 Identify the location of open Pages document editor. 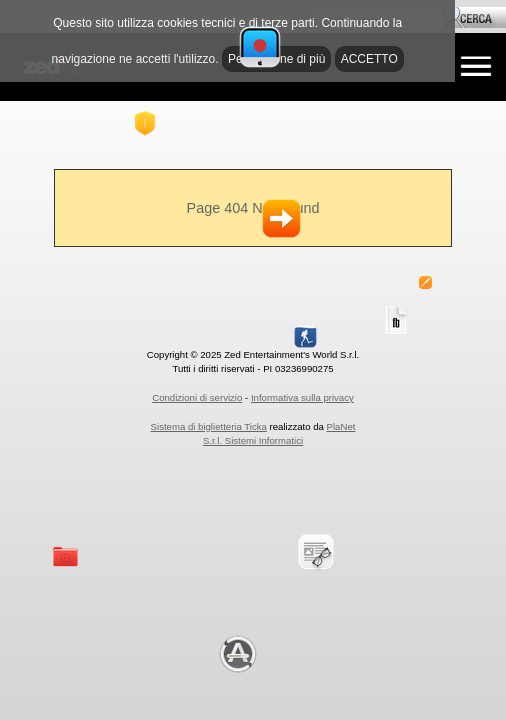
(425, 282).